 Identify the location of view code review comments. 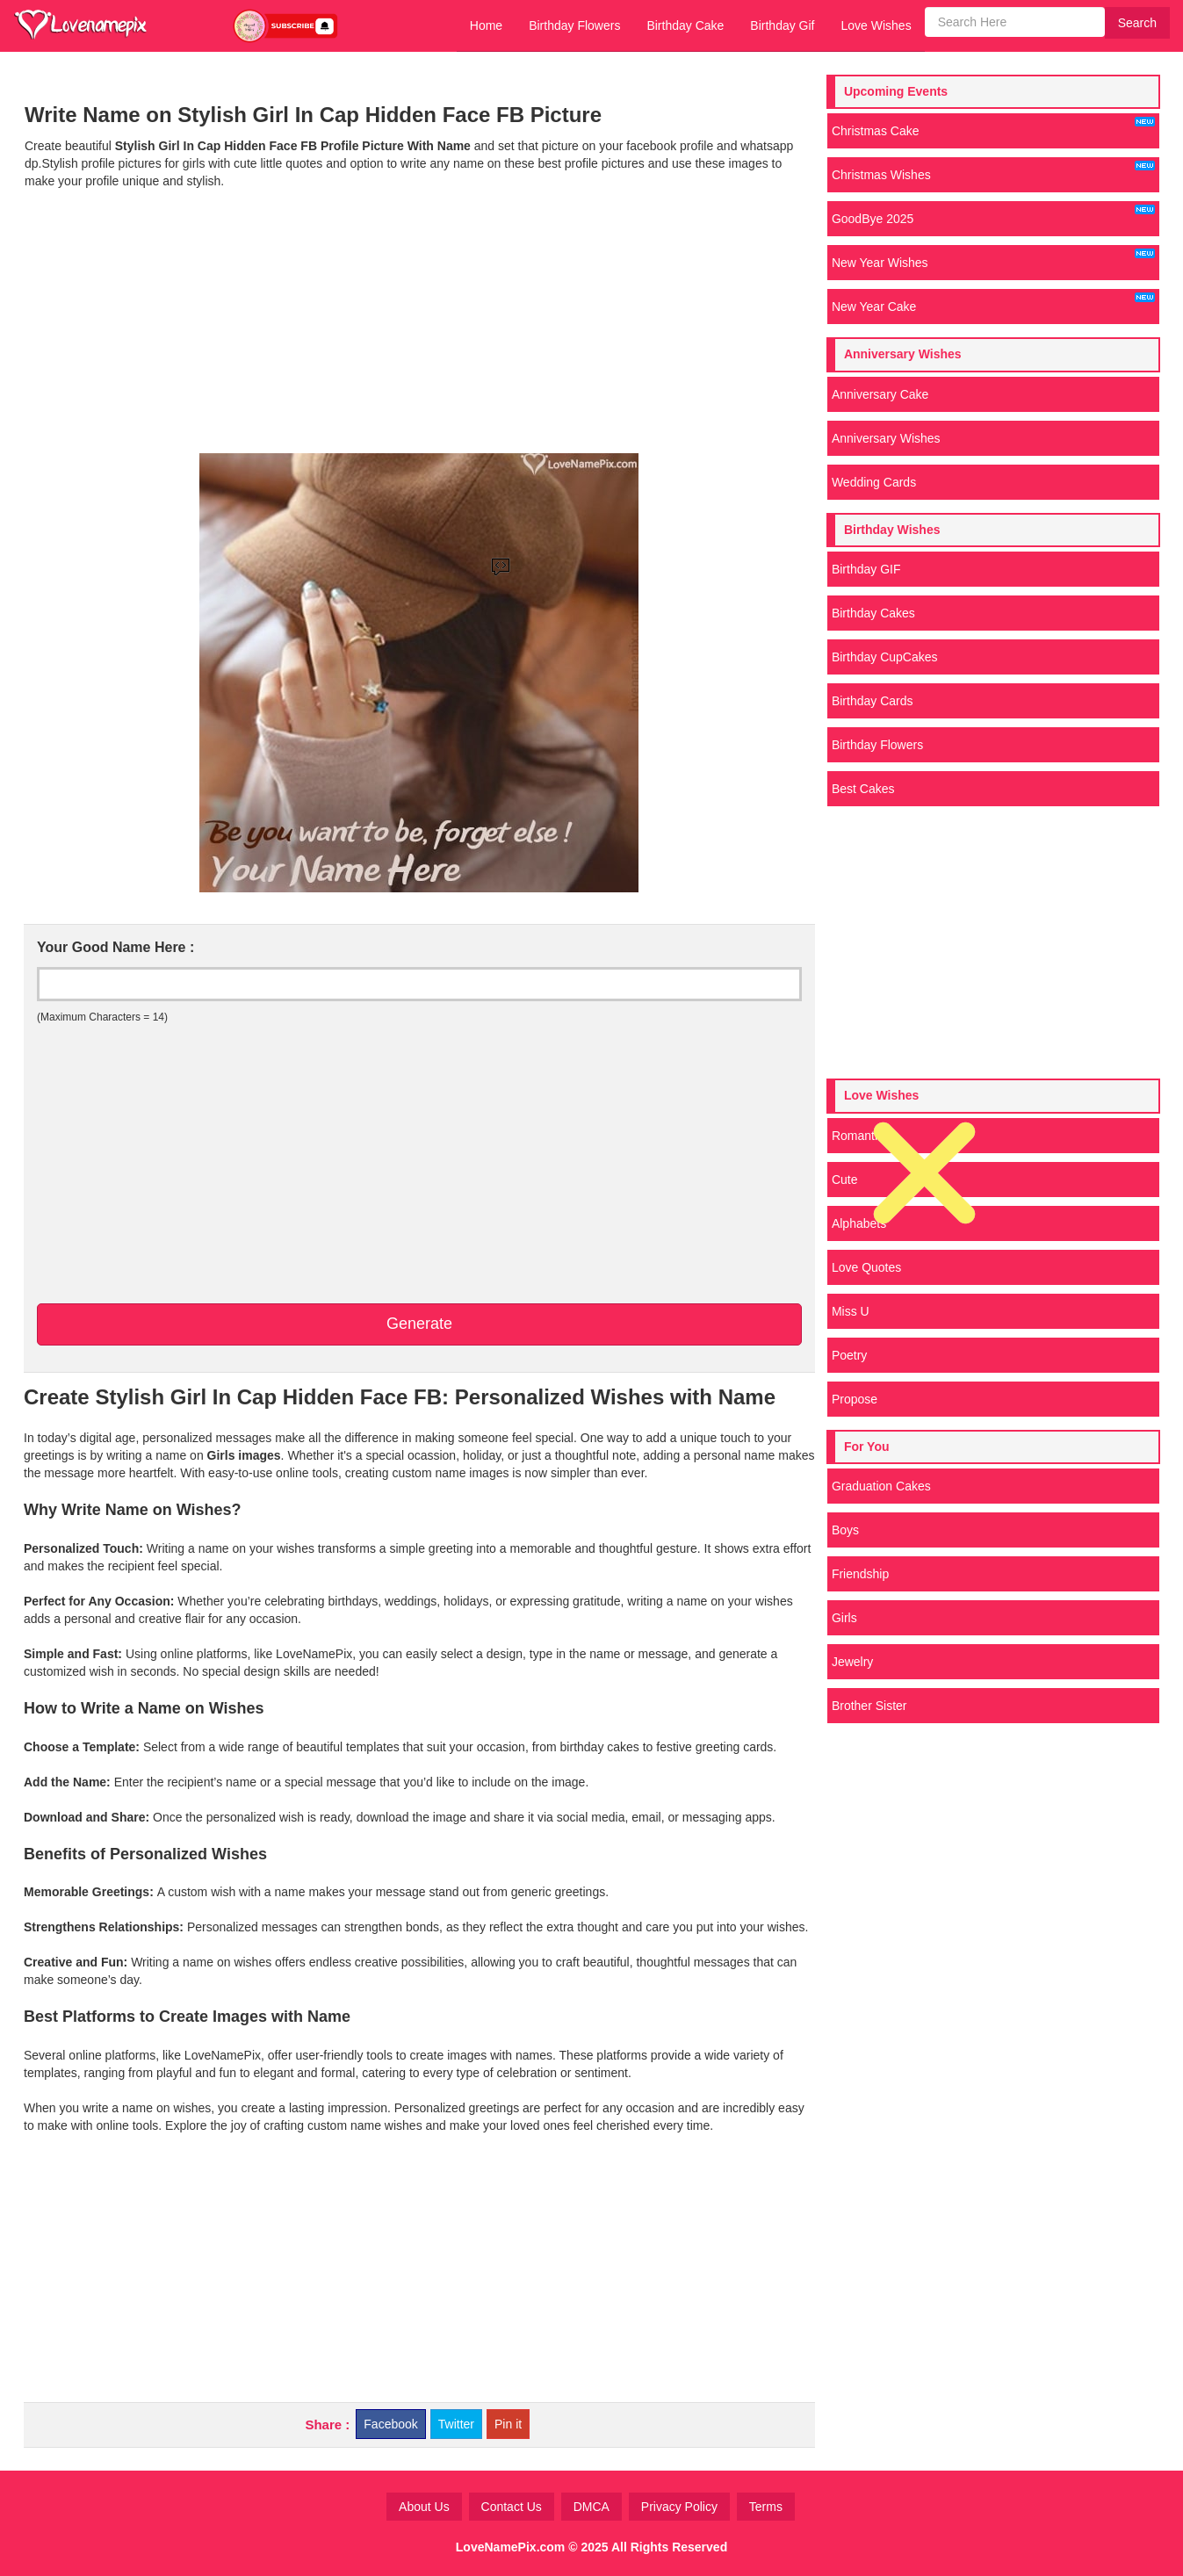
(501, 566).